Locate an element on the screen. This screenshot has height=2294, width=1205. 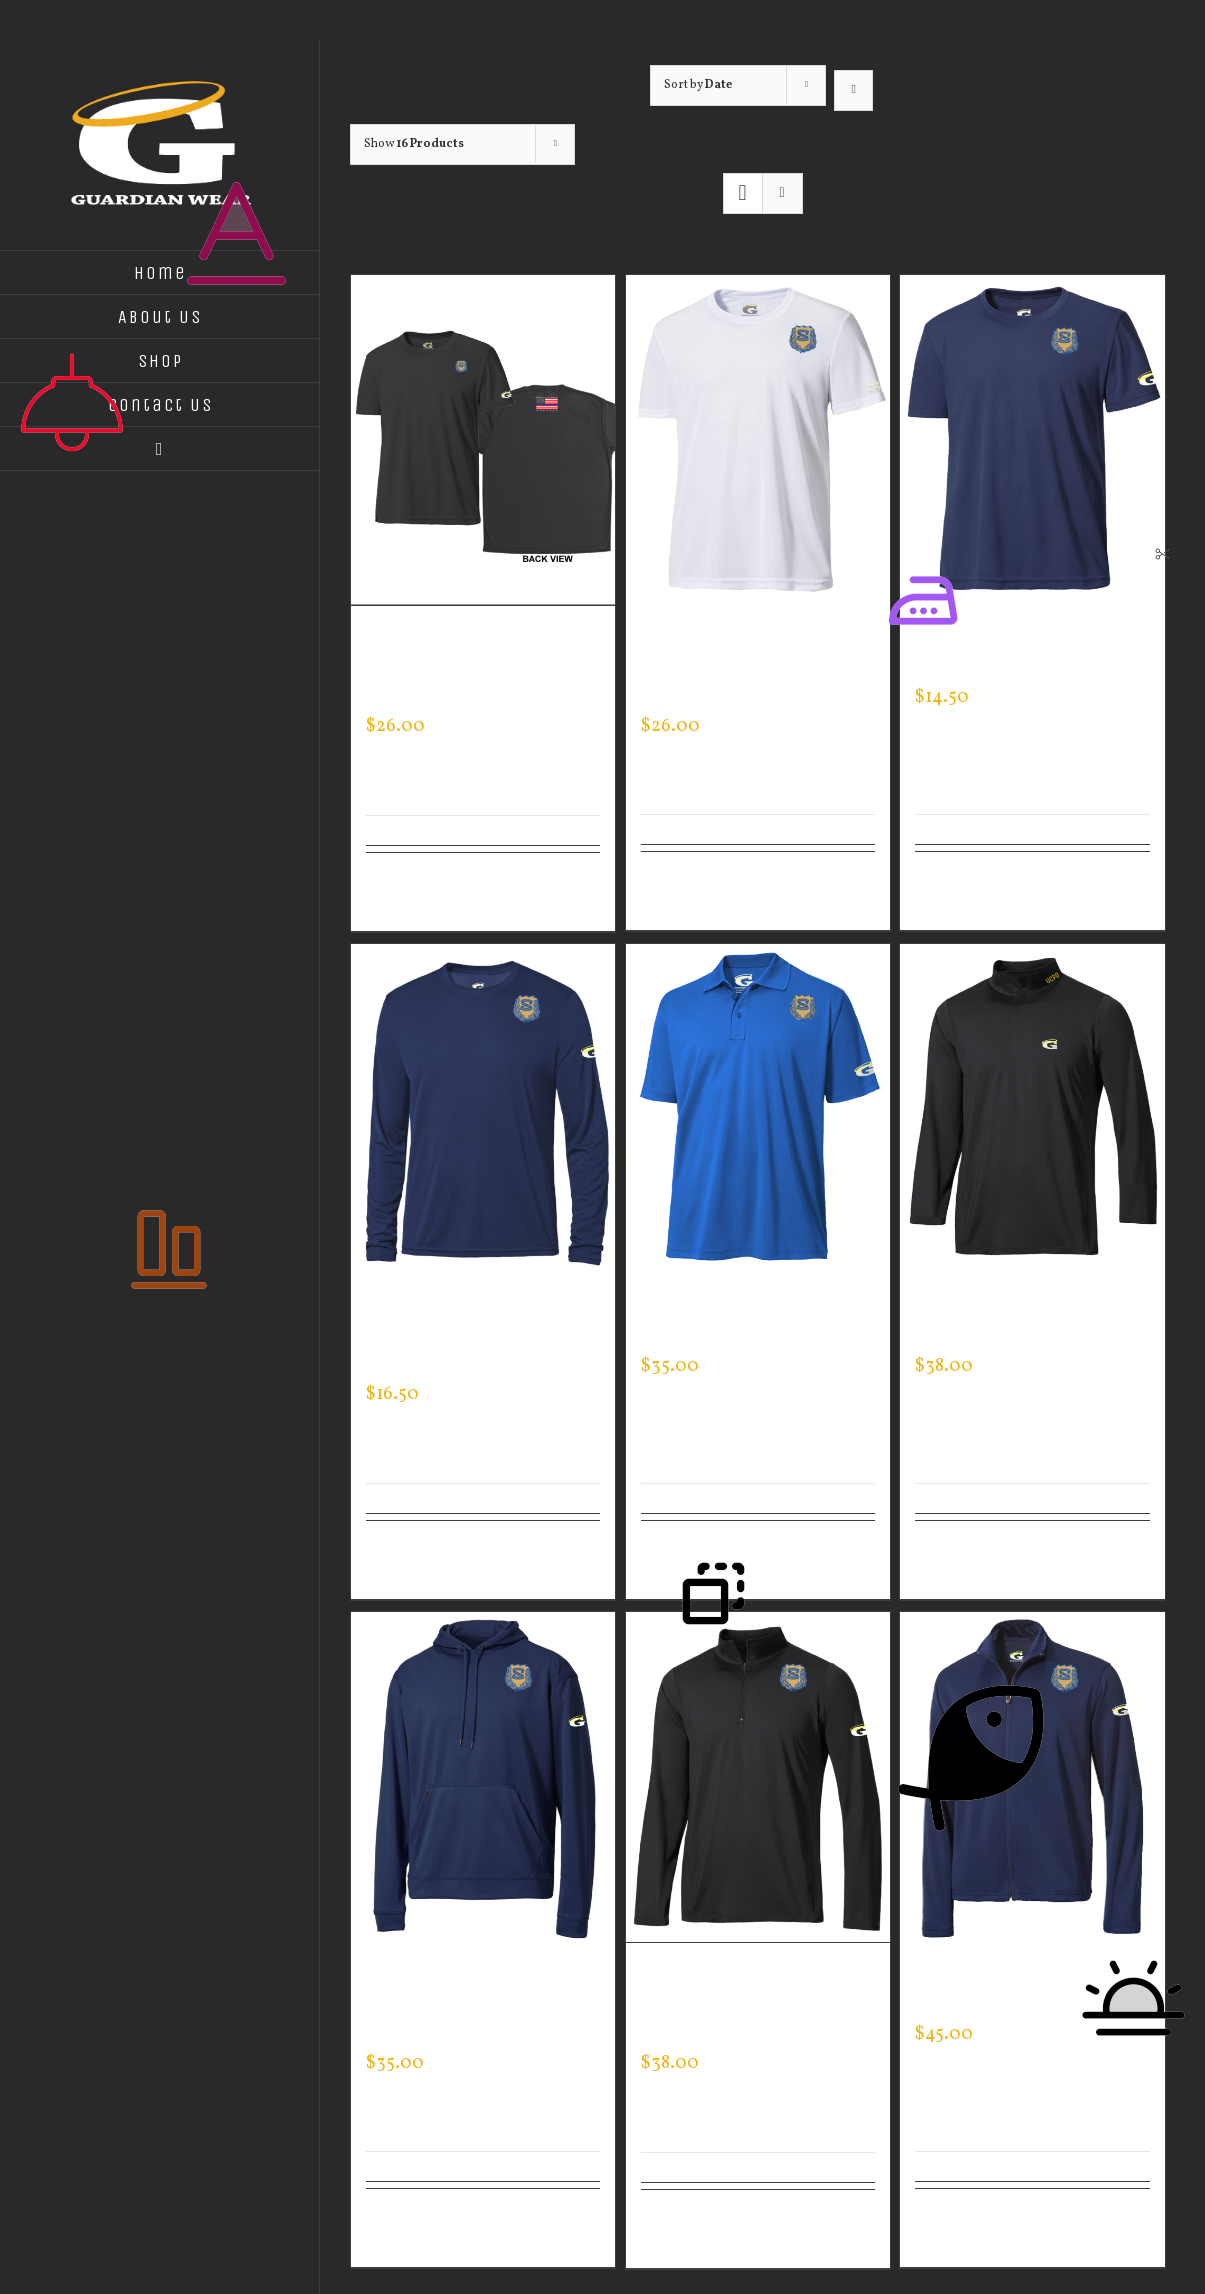
cut selected content is located at coordinates (1162, 554).